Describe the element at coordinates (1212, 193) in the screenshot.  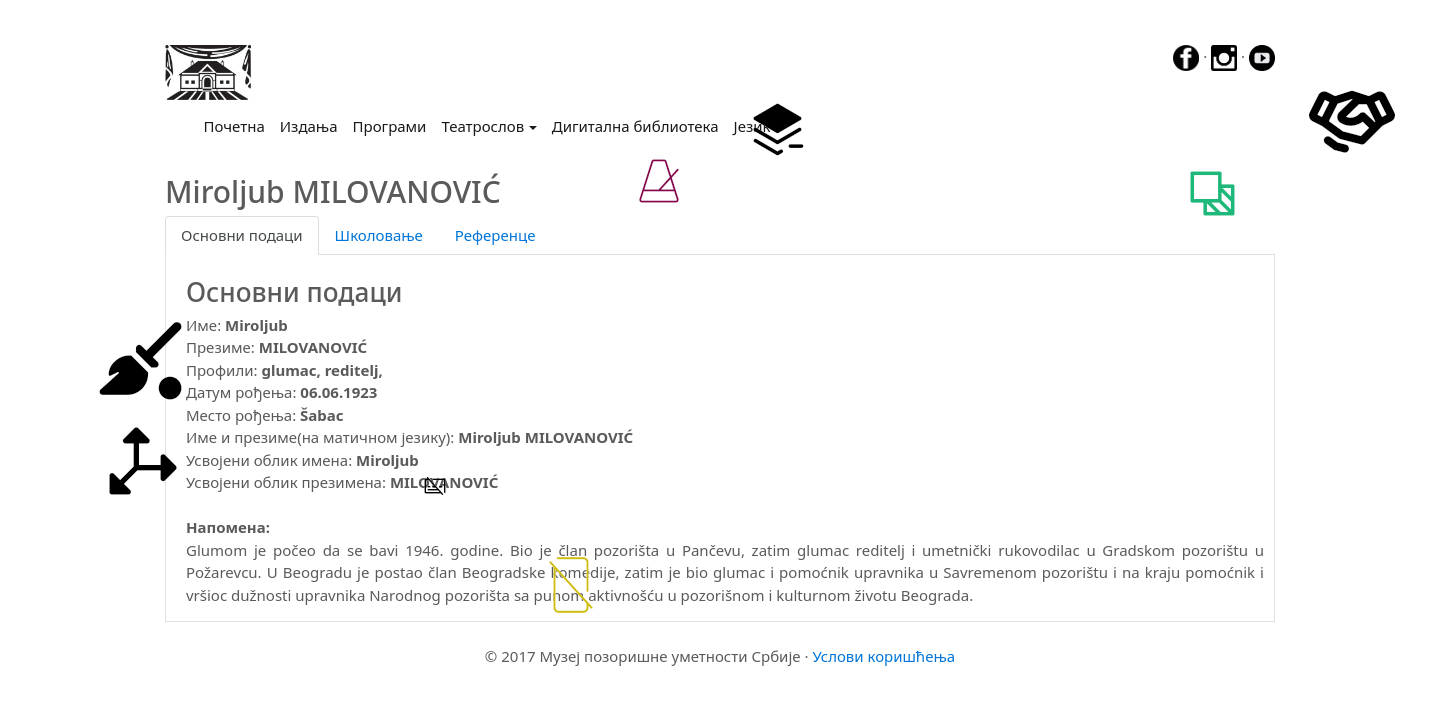
I see `subtract or remove a layer from selection` at that location.